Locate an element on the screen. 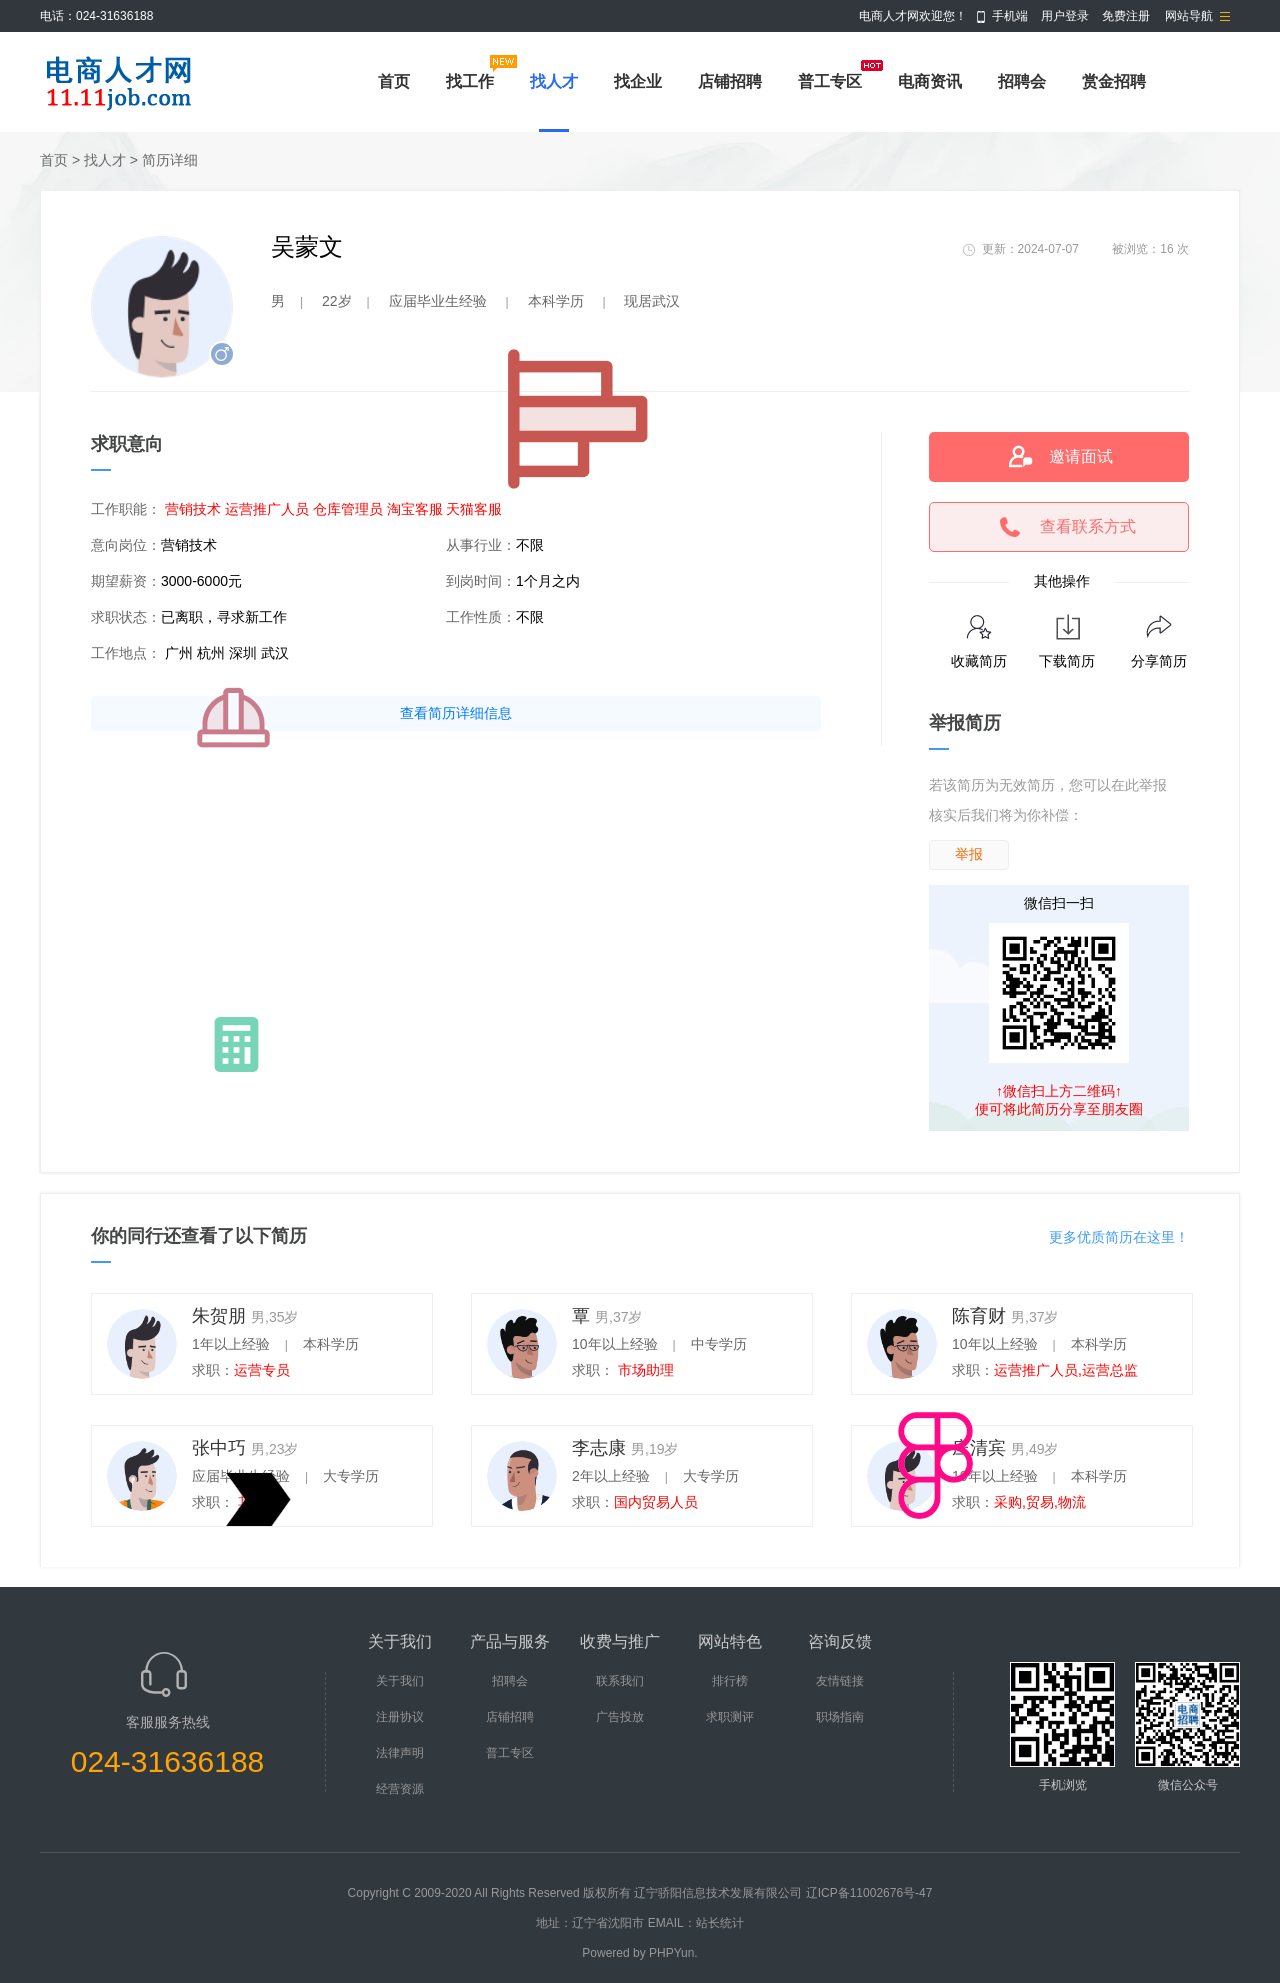 The height and width of the screenshot is (1983, 1280). open the calculator app is located at coordinates (236, 1044).